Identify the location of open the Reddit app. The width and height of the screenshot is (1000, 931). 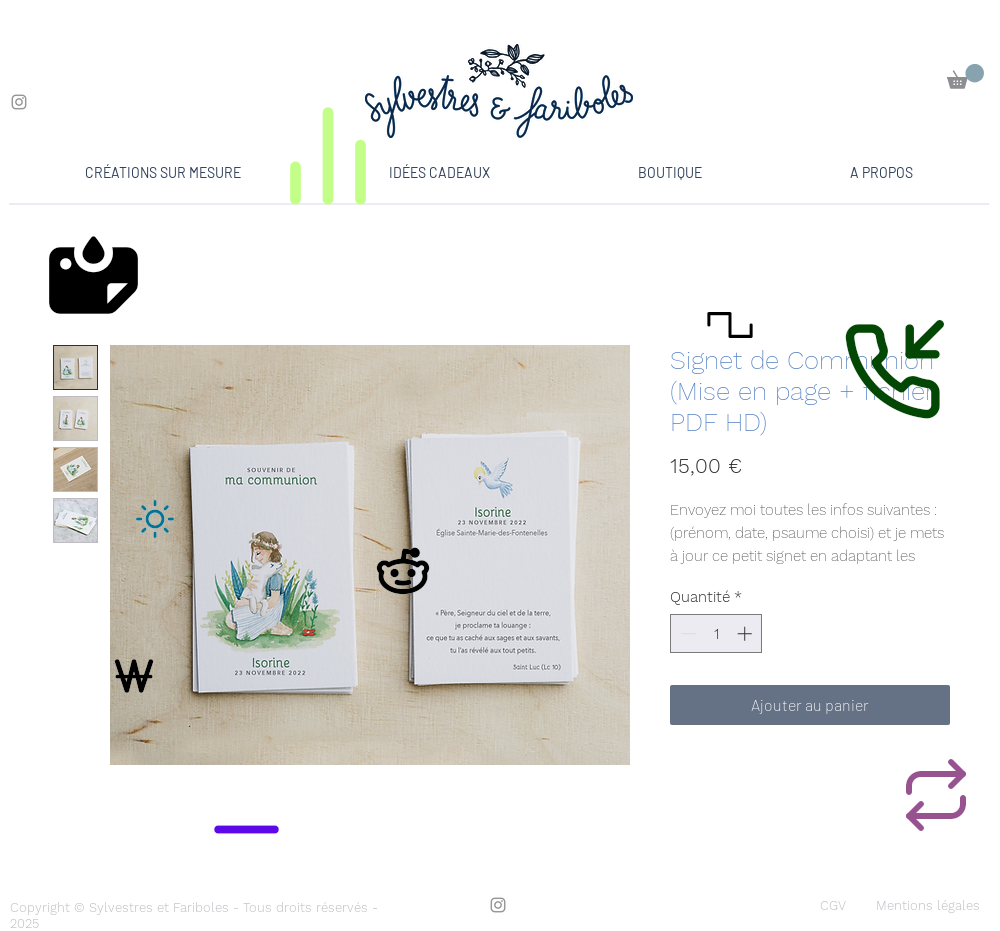
(403, 573).